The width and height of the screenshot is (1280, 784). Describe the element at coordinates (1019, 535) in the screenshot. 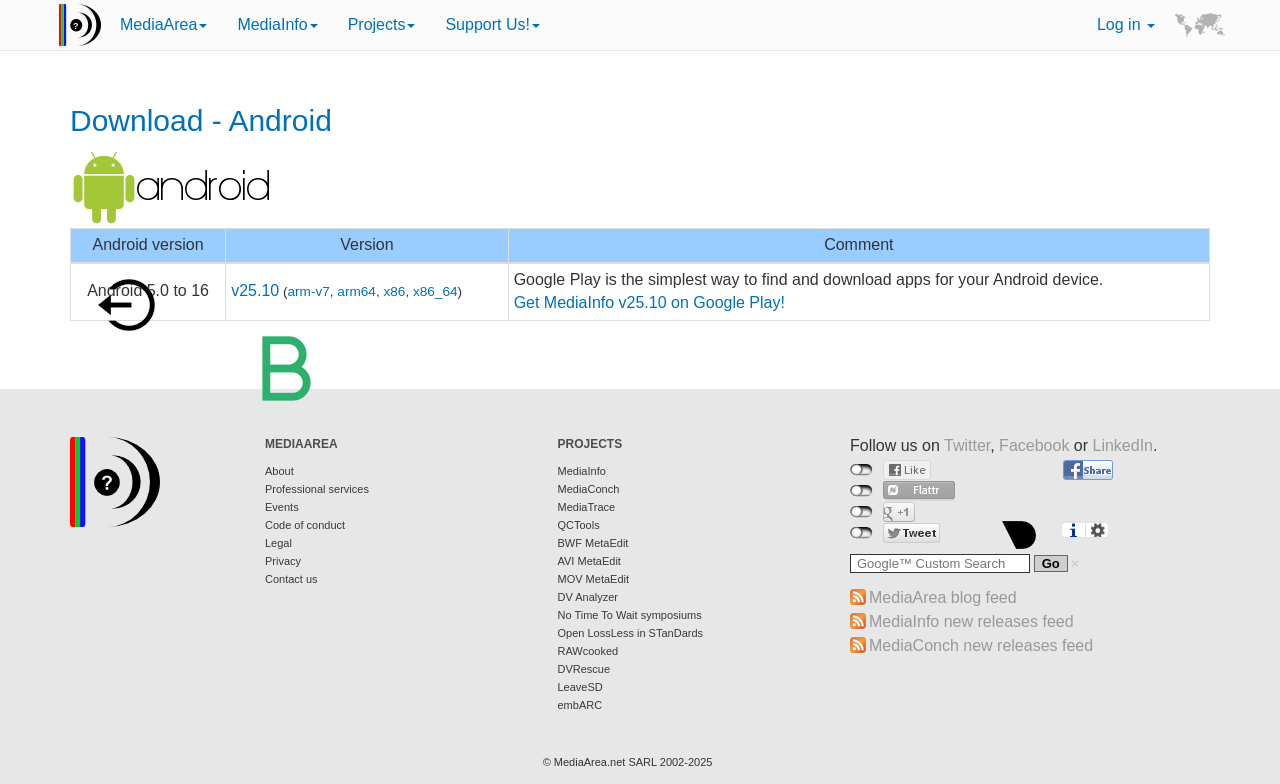

I see `open netdata monitoring dashboard` at that location.